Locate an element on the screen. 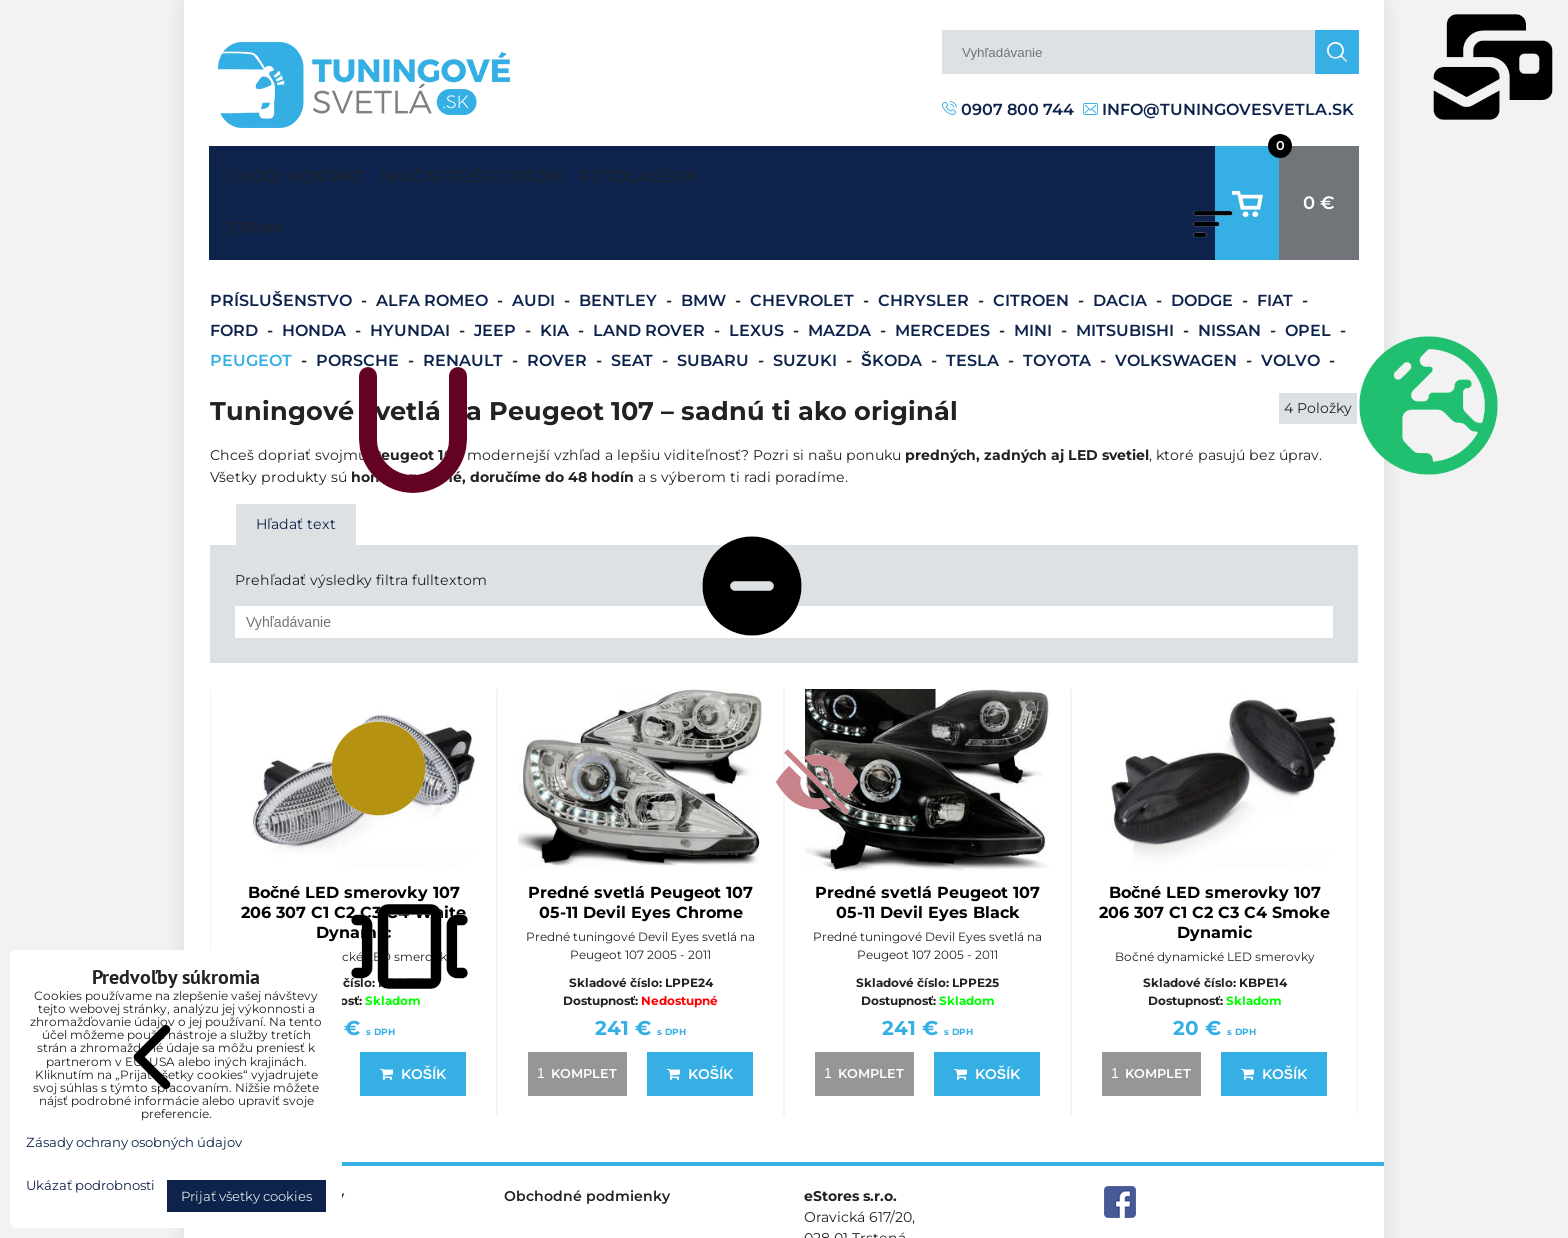 The width and height of the screenshot is (1568, 1238). hide password or sensitive content is located at coordinates (817, 782).